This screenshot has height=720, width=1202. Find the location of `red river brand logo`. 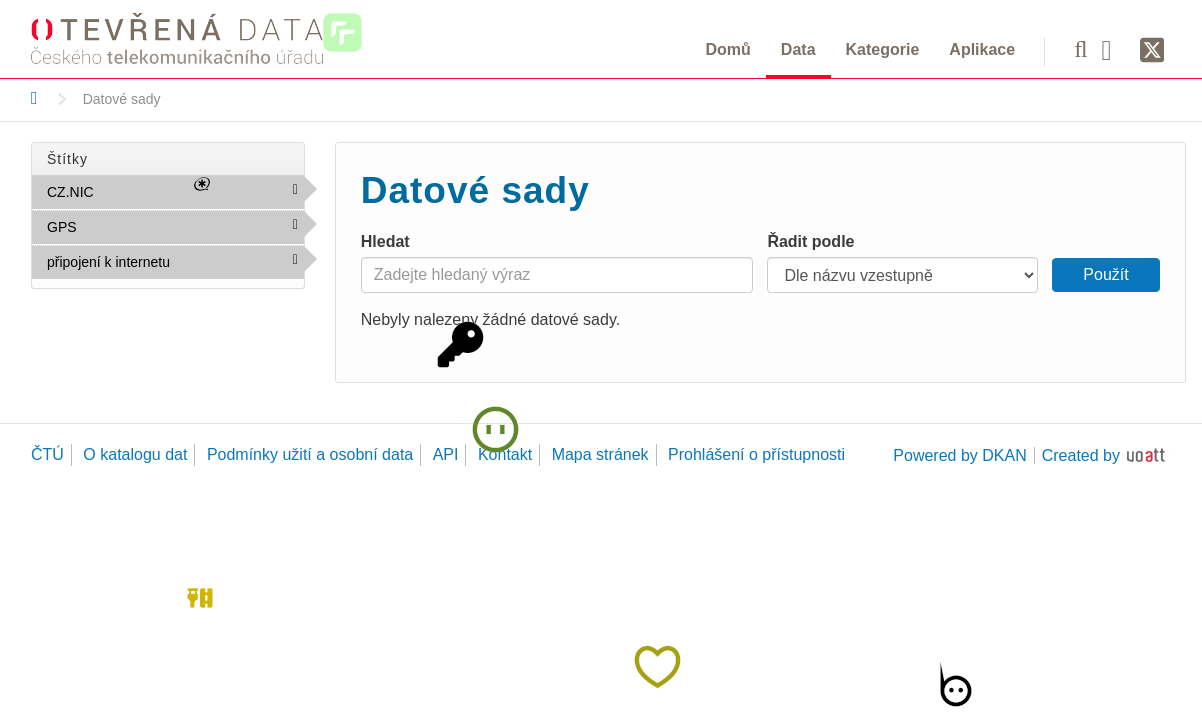

red river brand logo is located at coordinates (342, 32).